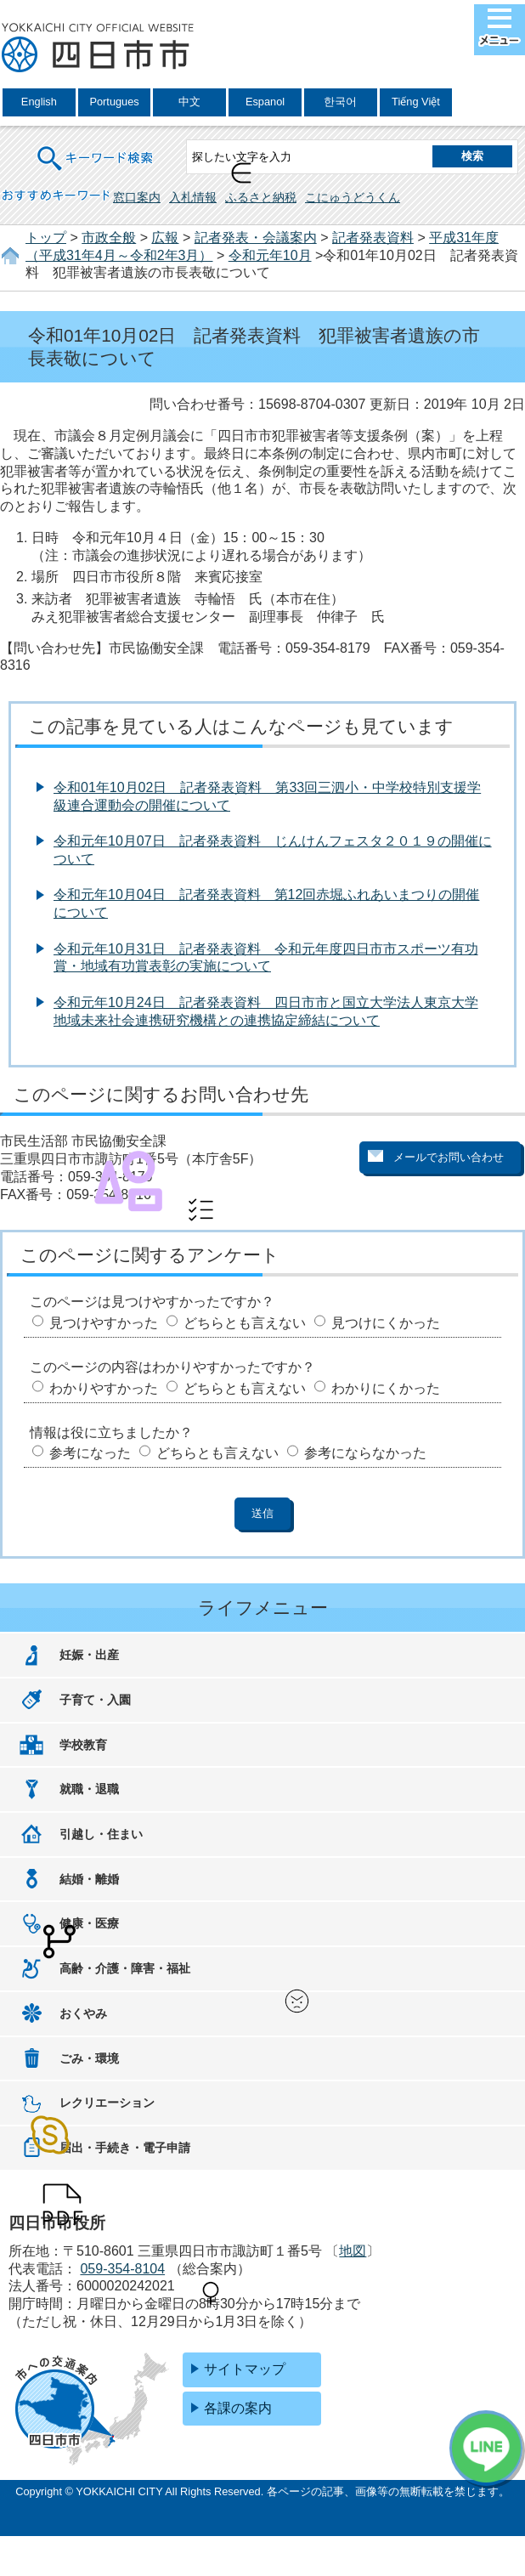  I want to click on open Skype app, so click(50, 2135).